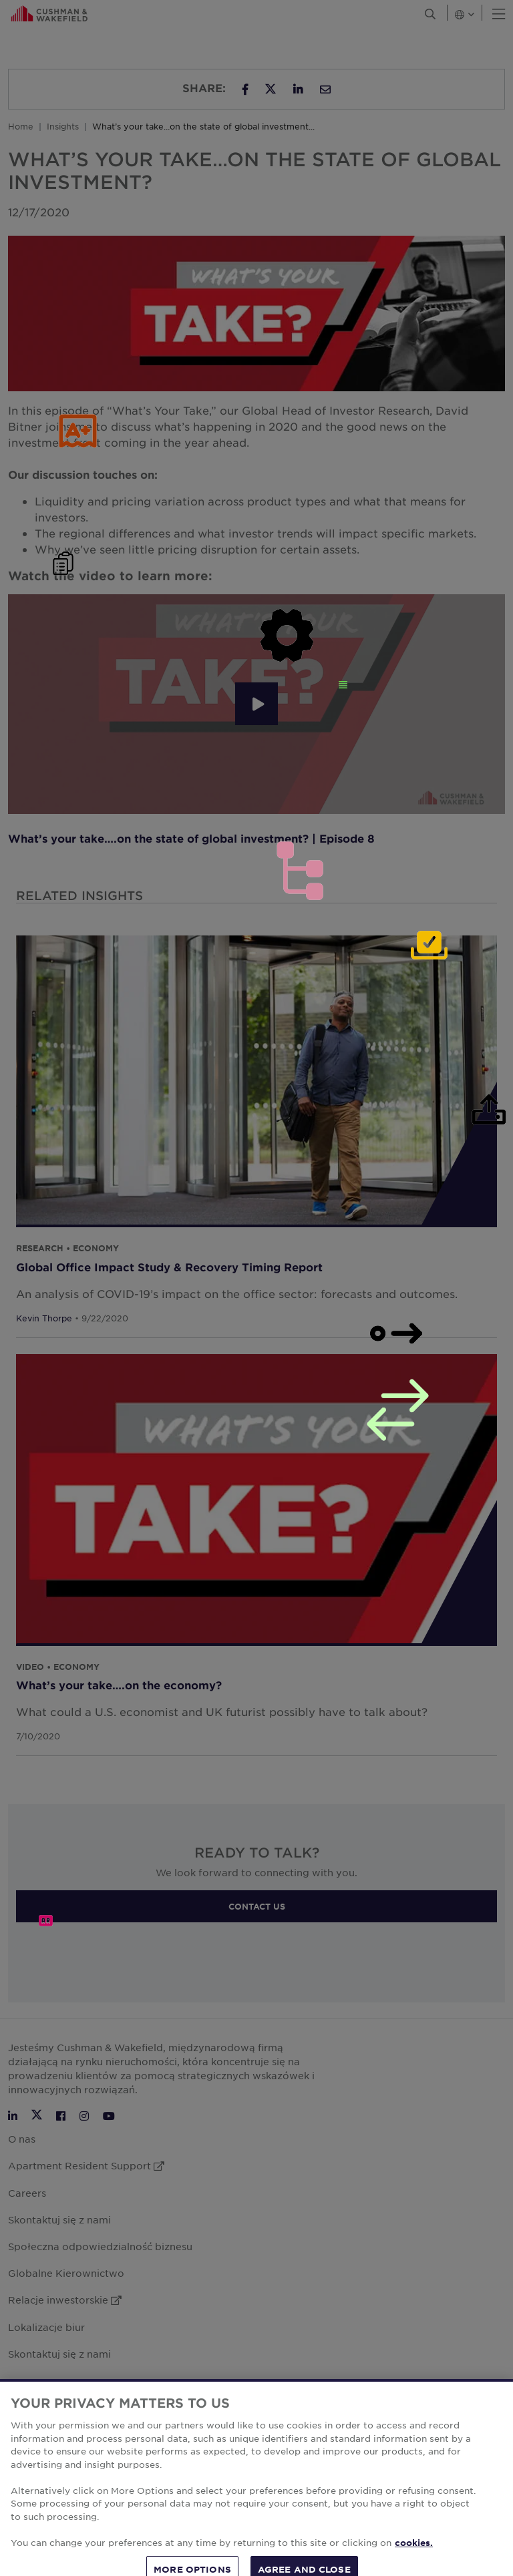 Image resolution: width=513 pixels, height=2576 pixels. I want to click on indicates augmented reality feature available, so click(45, 1920).